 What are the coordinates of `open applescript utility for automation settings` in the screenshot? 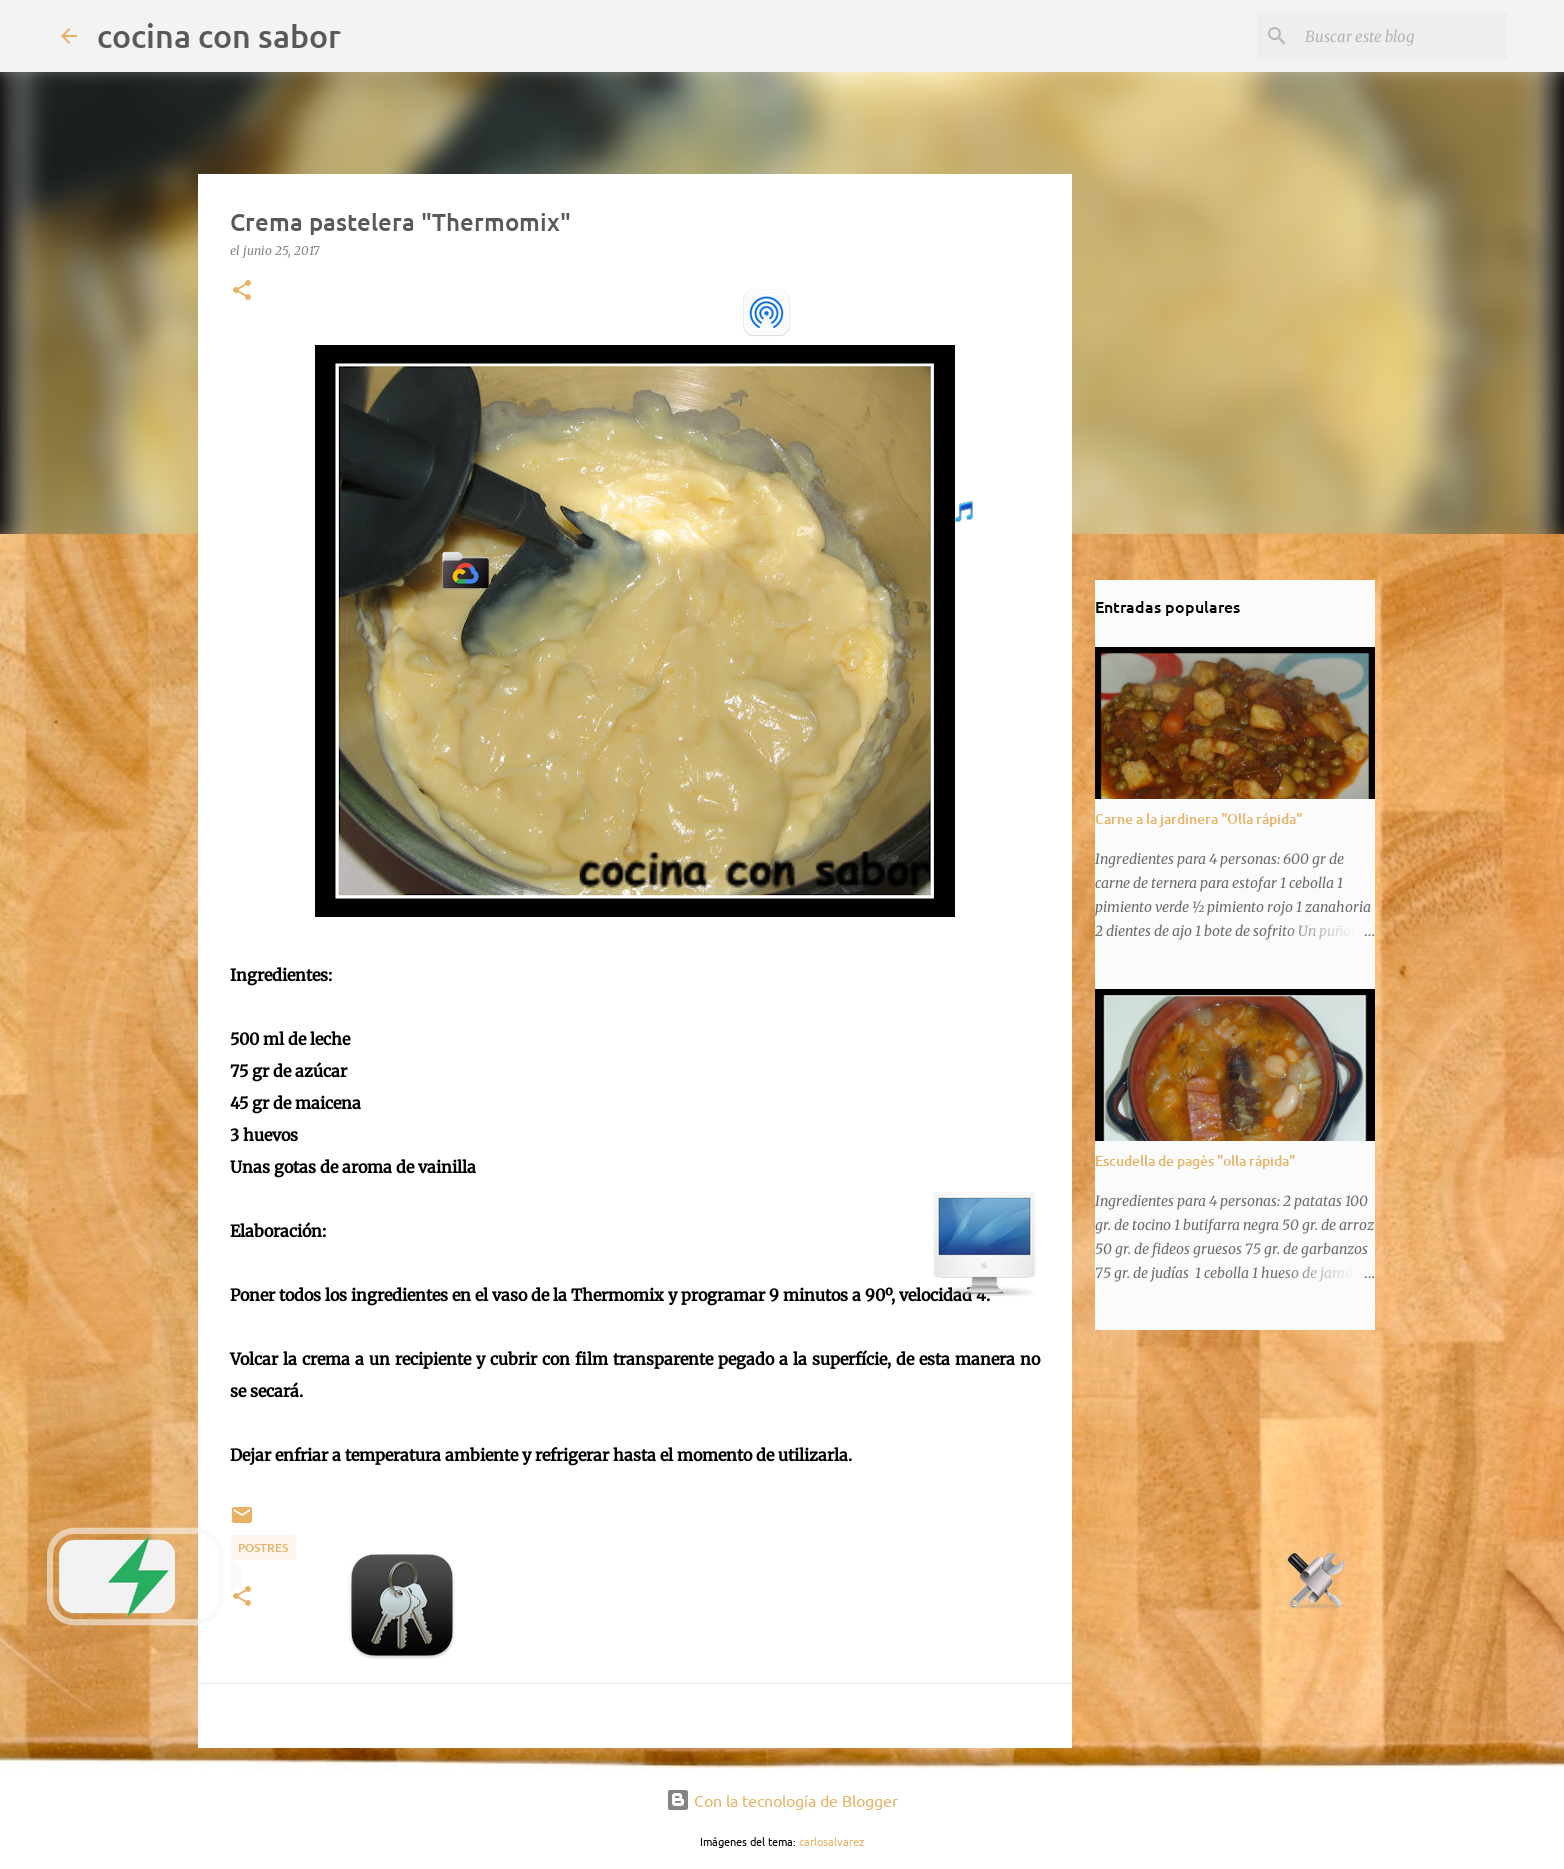 It's located at (1316, 1581).